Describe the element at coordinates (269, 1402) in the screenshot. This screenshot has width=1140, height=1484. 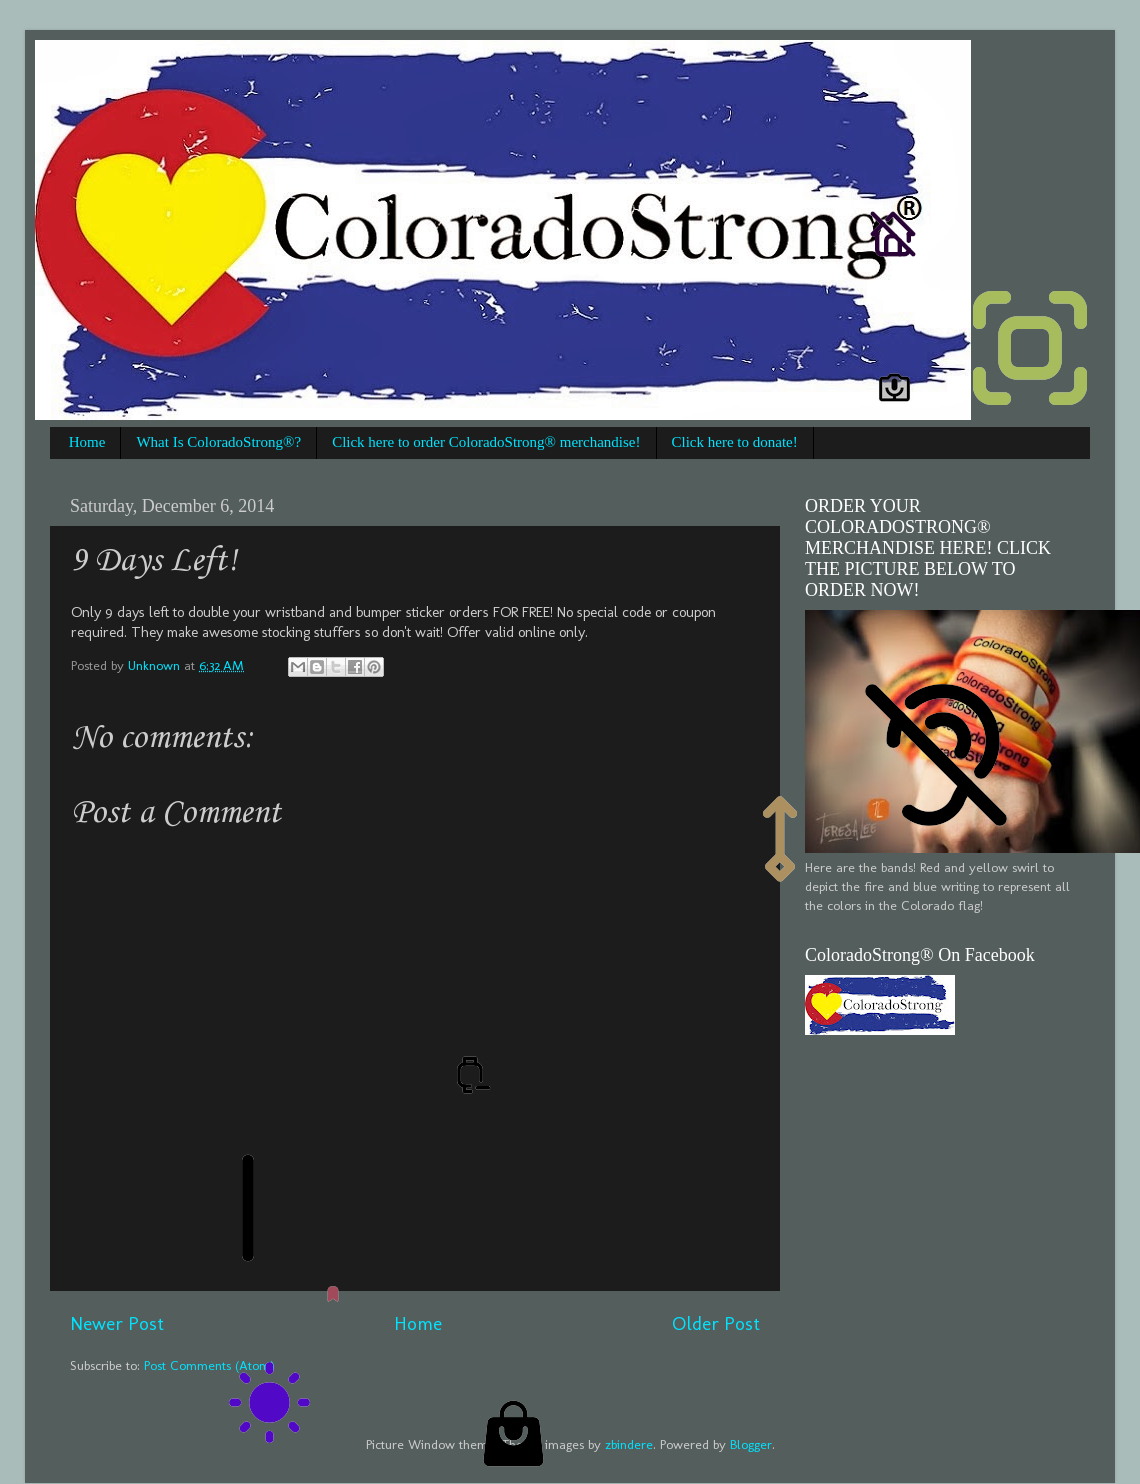
I see `switch to light mode` at that location.